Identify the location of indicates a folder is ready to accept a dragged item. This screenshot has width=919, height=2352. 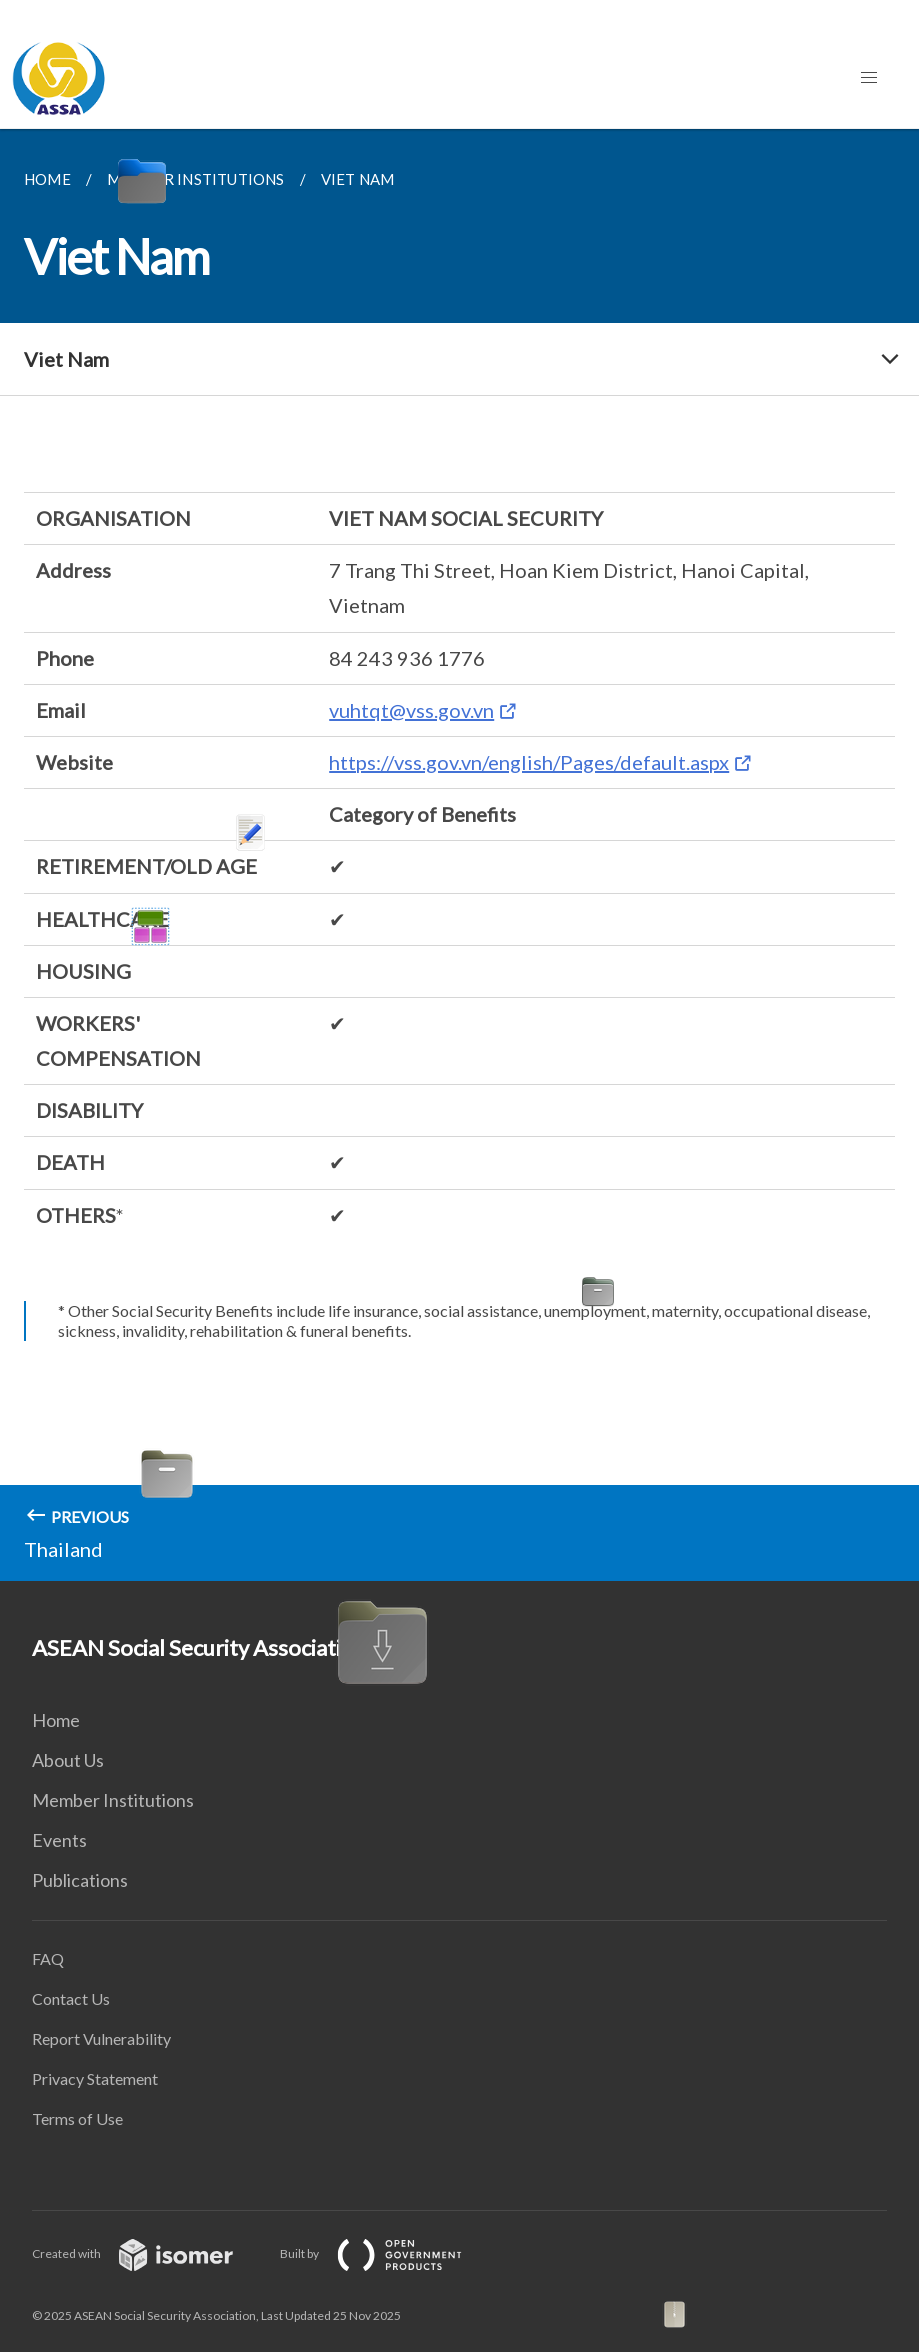
(142, 181).